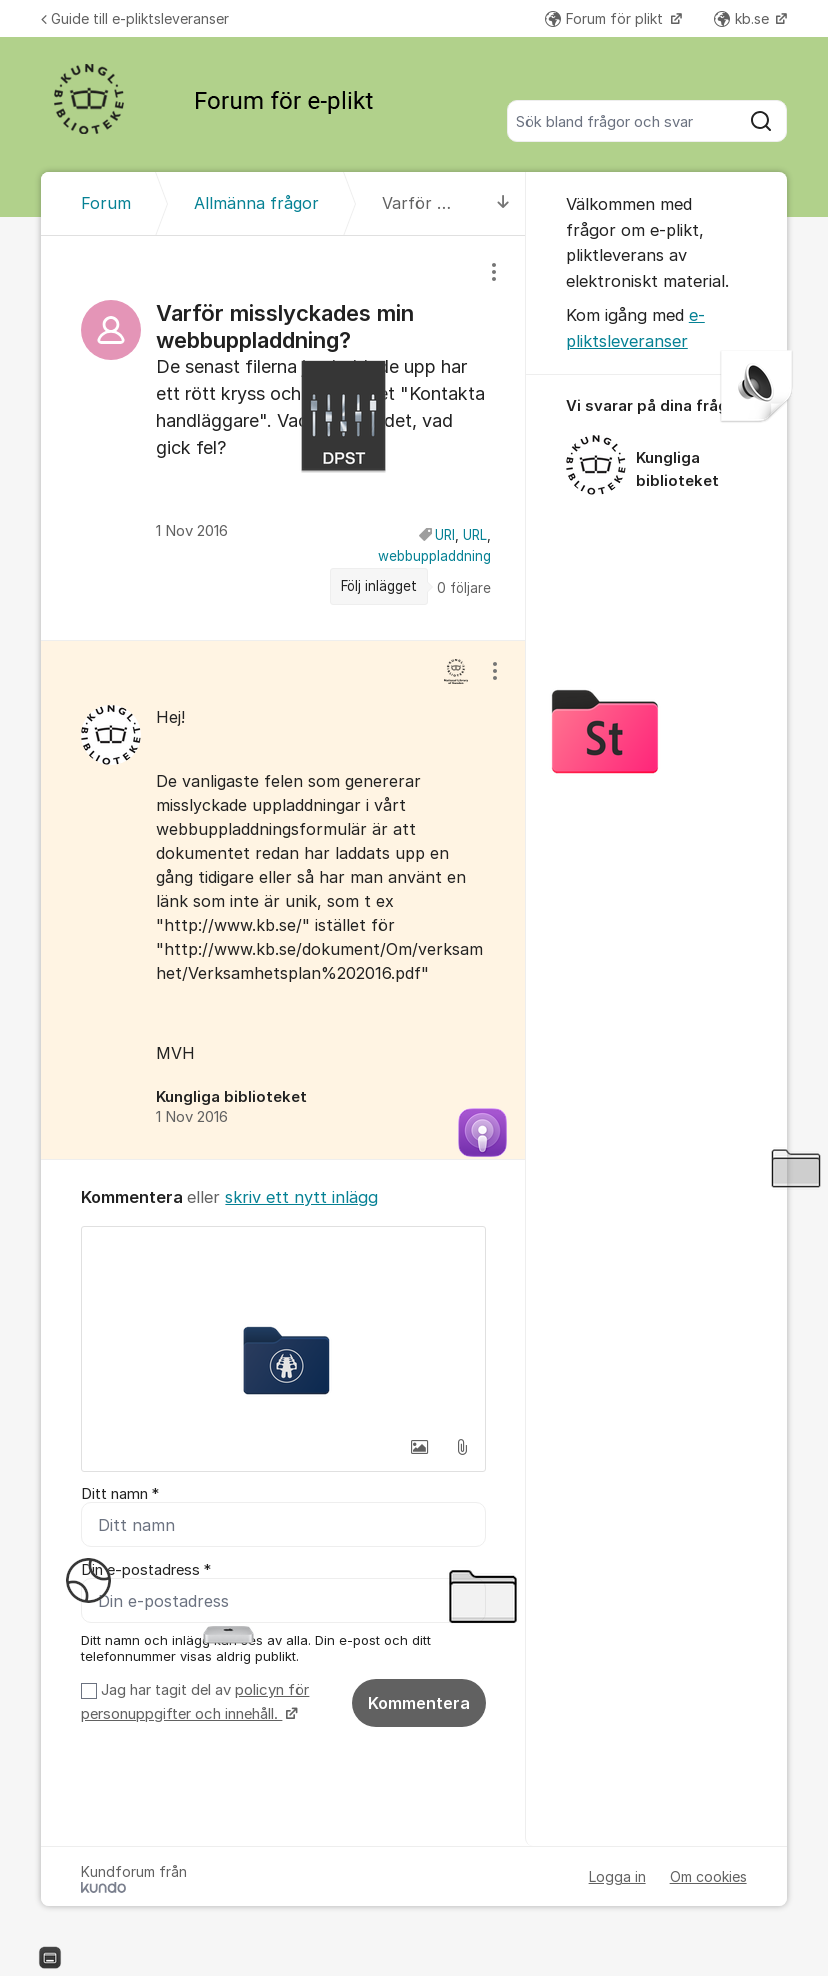 The width and height of the screenshot is (828, 1976). What do you see at coordinates (343, 418) in the screenshot?
I see `open GarageBand audio mixing controls` at bounding box center [343, 418].